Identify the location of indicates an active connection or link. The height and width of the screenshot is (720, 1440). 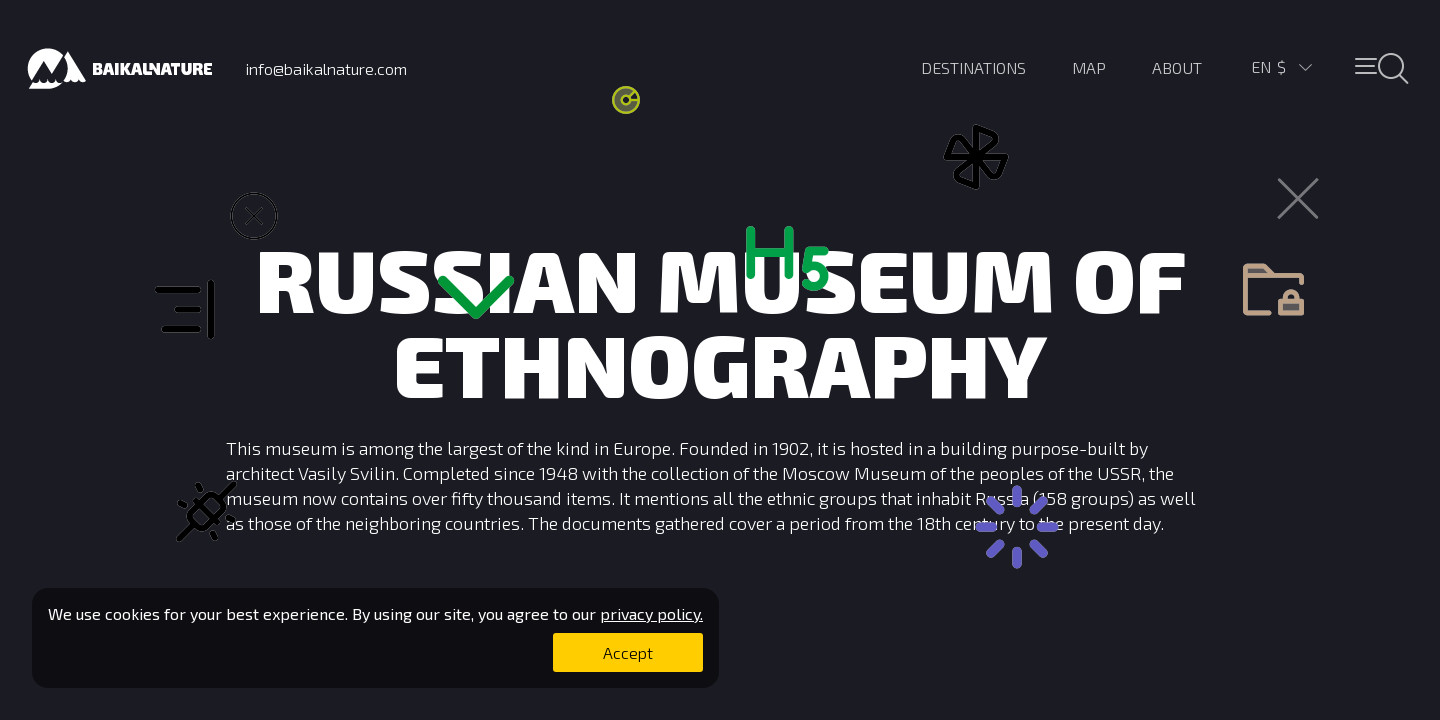
(206, 511).